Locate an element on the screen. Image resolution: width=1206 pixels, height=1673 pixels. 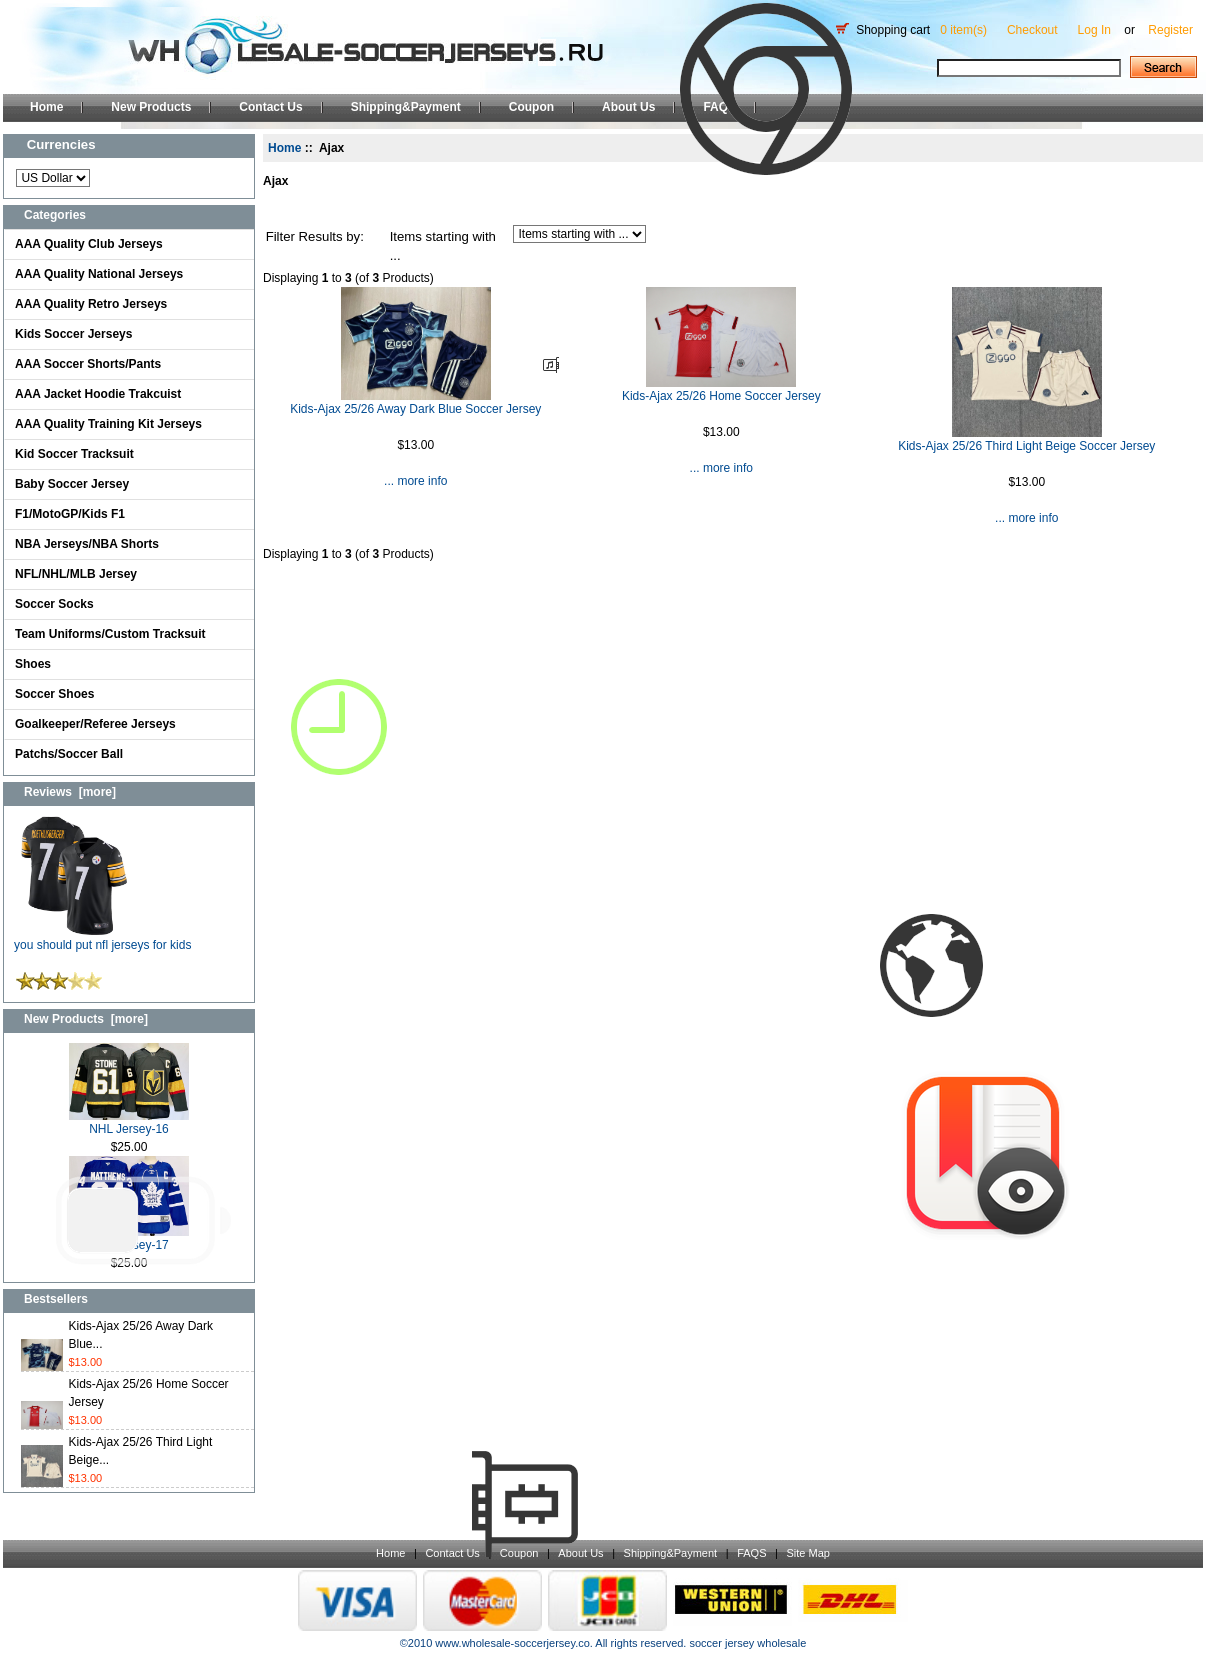
access sound card or audio device settings is located at coordinates (551, 365).